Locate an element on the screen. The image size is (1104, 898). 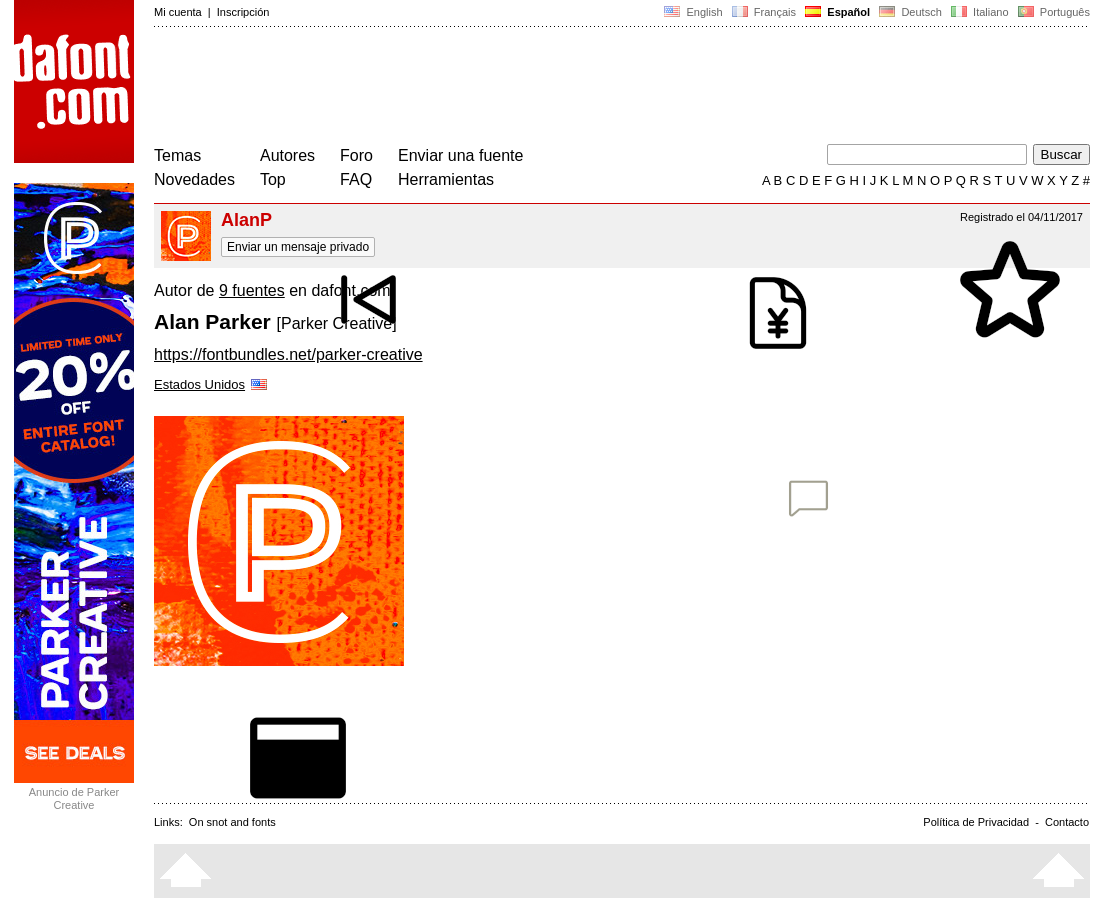
skip to previous track is located at coordinates (368, 299).